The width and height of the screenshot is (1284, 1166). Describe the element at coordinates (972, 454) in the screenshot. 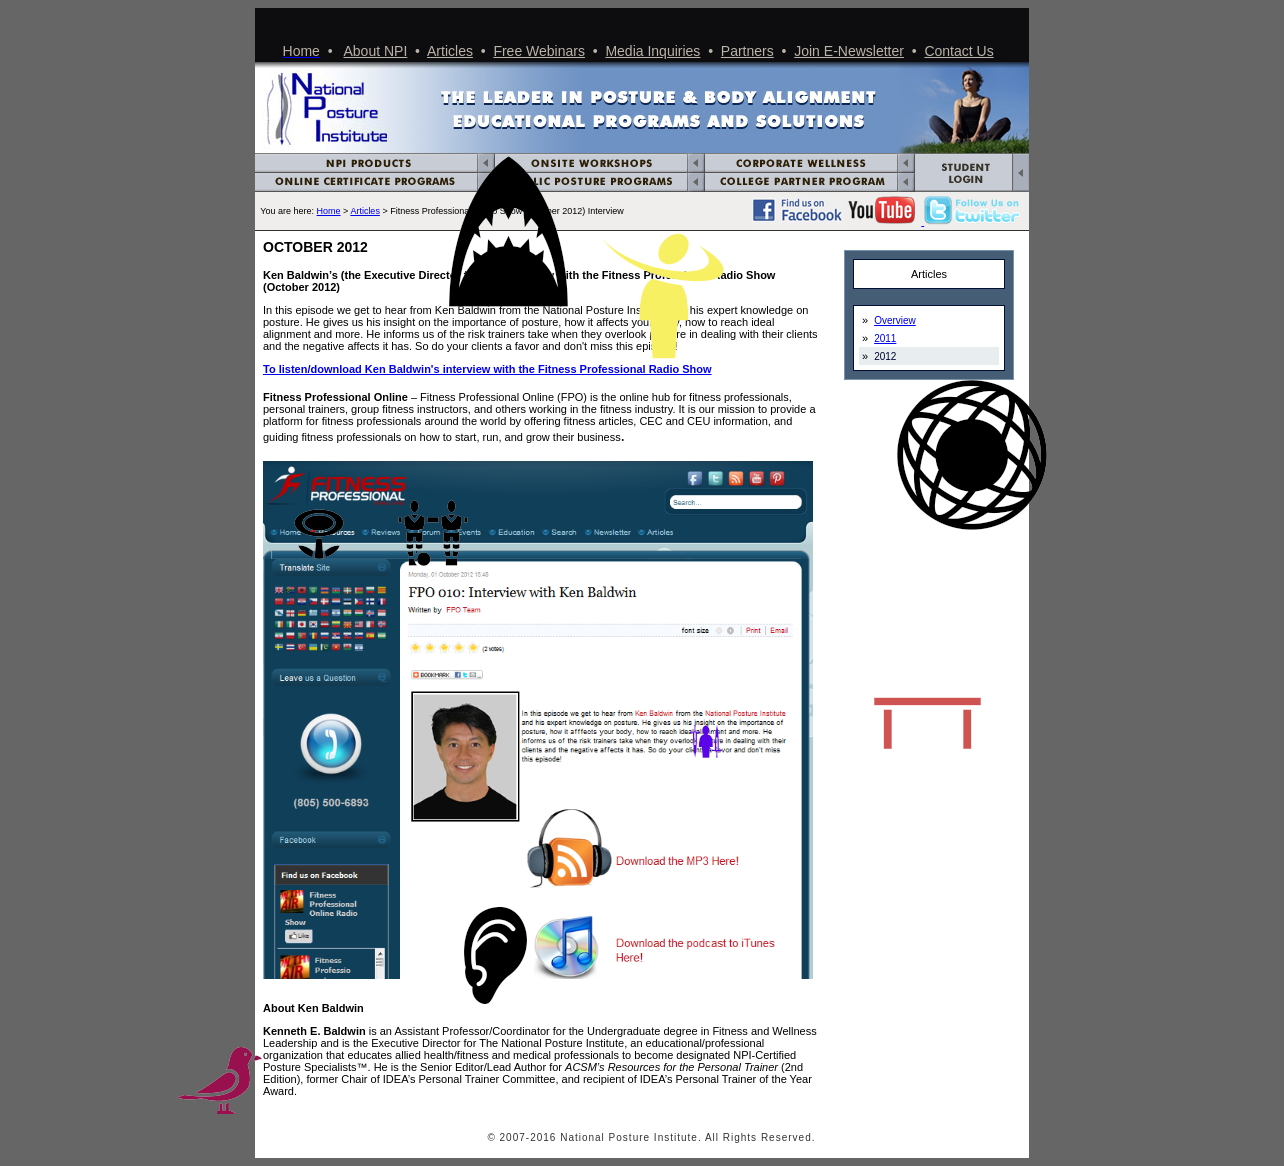

I see `indicates a locked or restricted game item` at that location.